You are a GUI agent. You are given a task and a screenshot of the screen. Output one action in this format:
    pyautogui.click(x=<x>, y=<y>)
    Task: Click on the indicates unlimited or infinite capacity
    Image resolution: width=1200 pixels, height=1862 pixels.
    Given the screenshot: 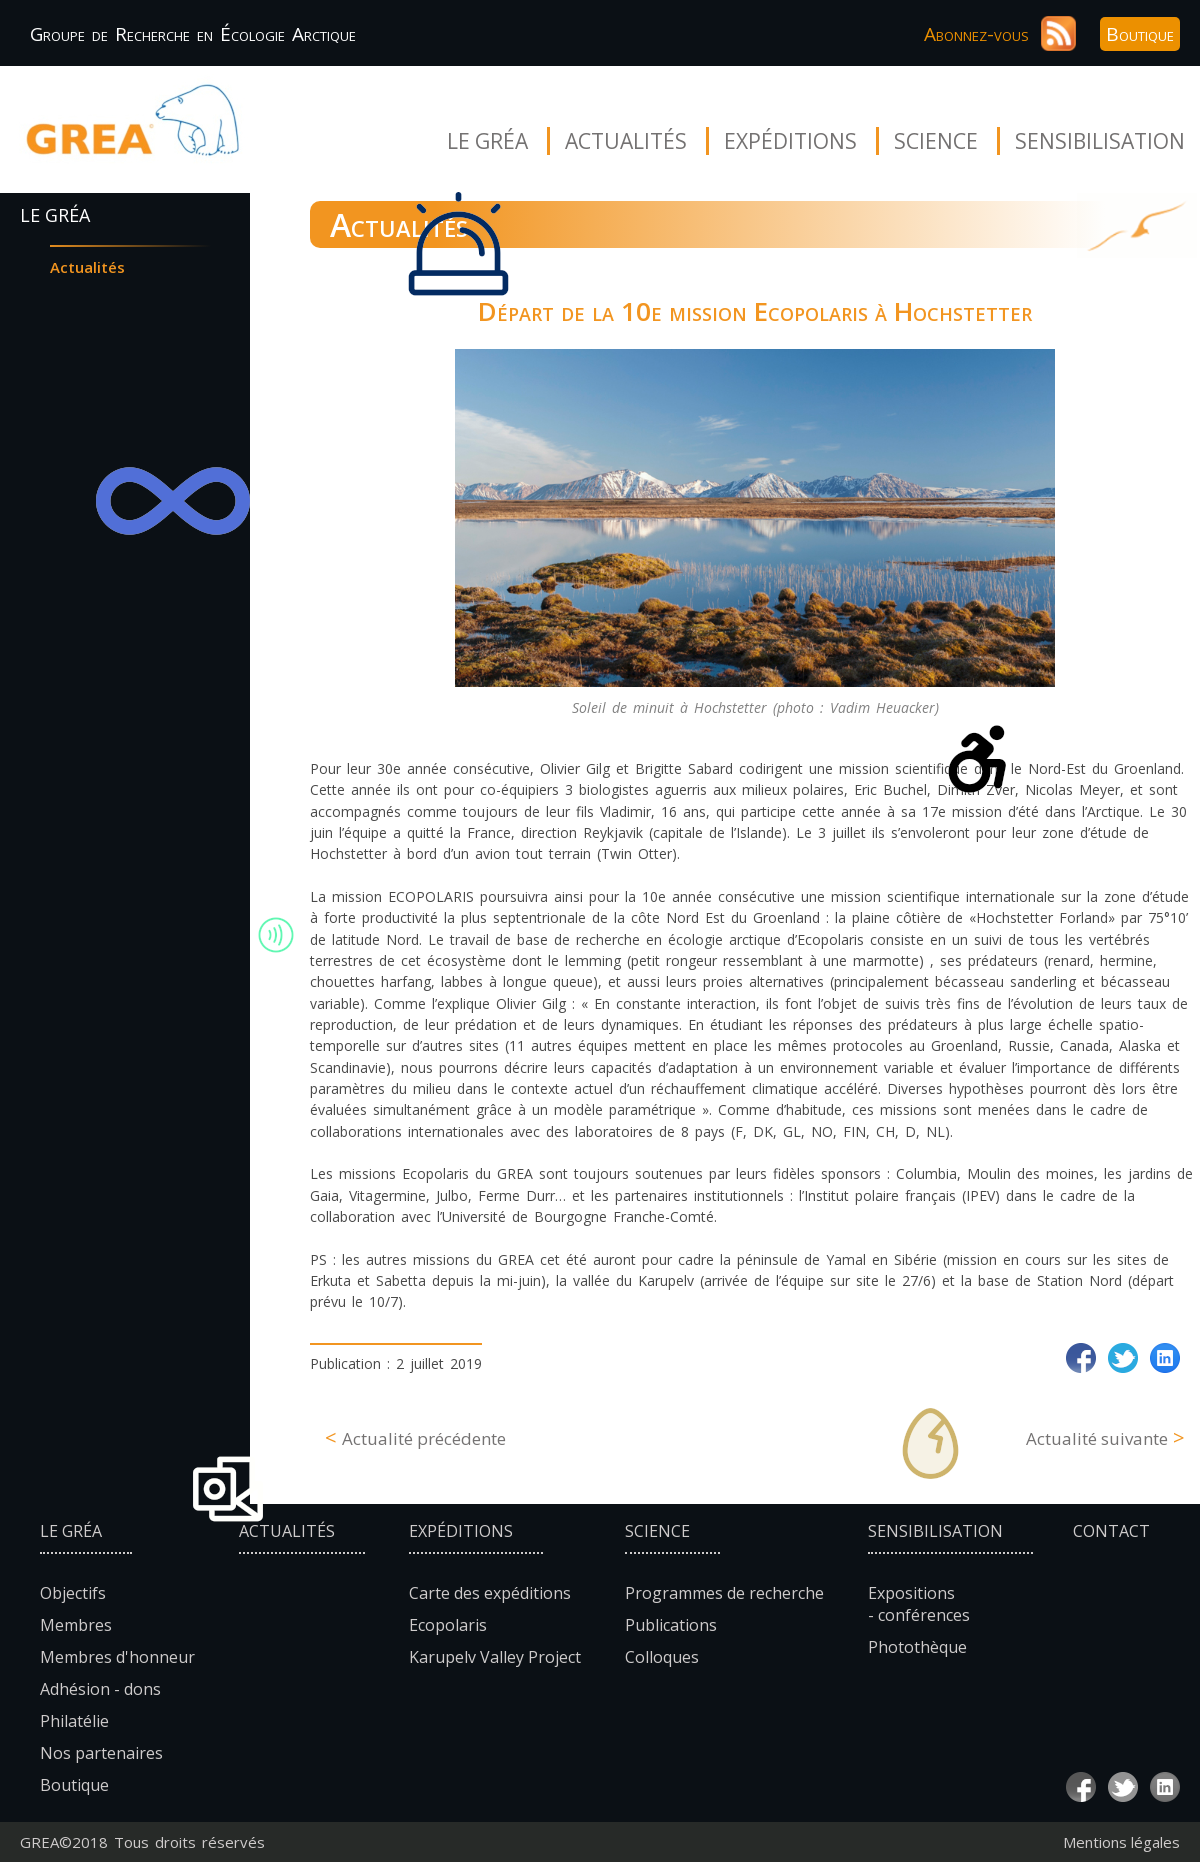 What is the action you would take?
    pyautogui.click(x=173, y=501)
    